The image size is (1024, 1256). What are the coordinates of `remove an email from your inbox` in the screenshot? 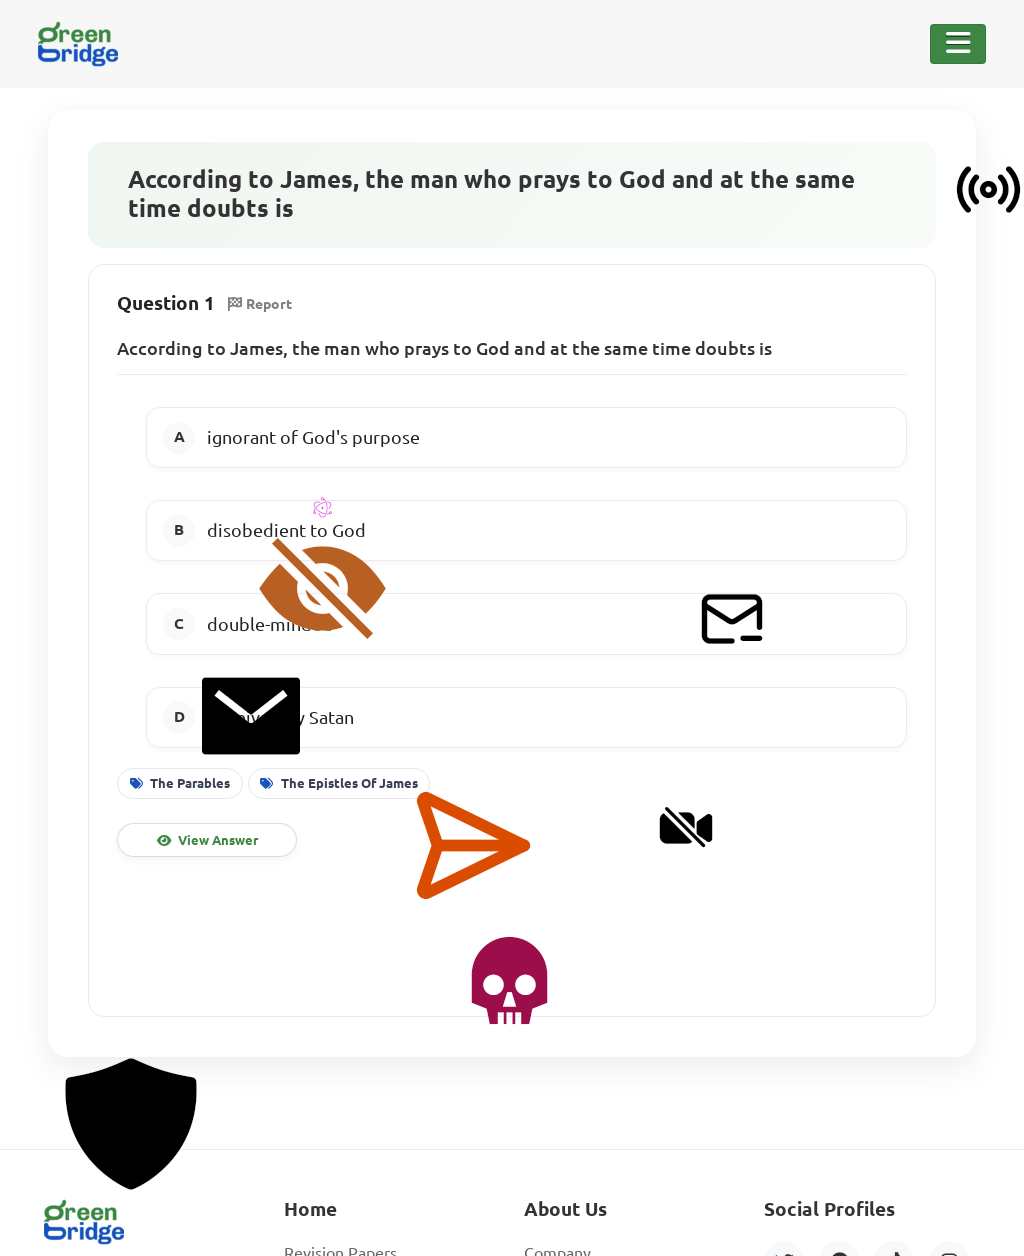 It's located at (732, 619).